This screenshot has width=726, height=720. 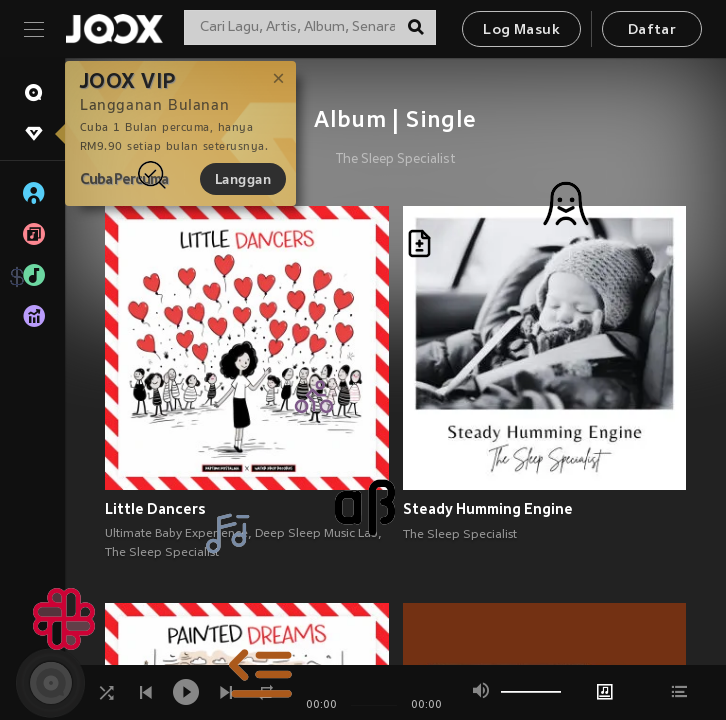 What do you see at coordinates (261, 674) in the screenshot?
I see `decrease text indentation` at bounding box center [261, 674].